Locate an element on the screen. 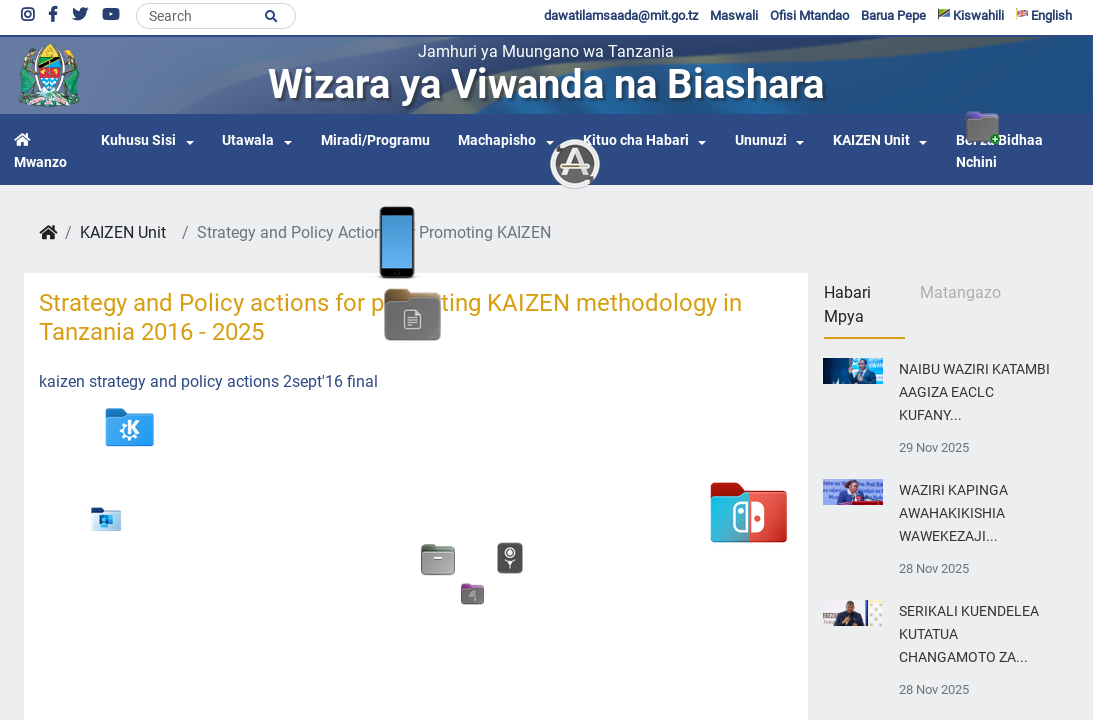 Image resolution: width=1093 pixels, height=720 pixels. create a new folder is located at coordinates (982, 126).